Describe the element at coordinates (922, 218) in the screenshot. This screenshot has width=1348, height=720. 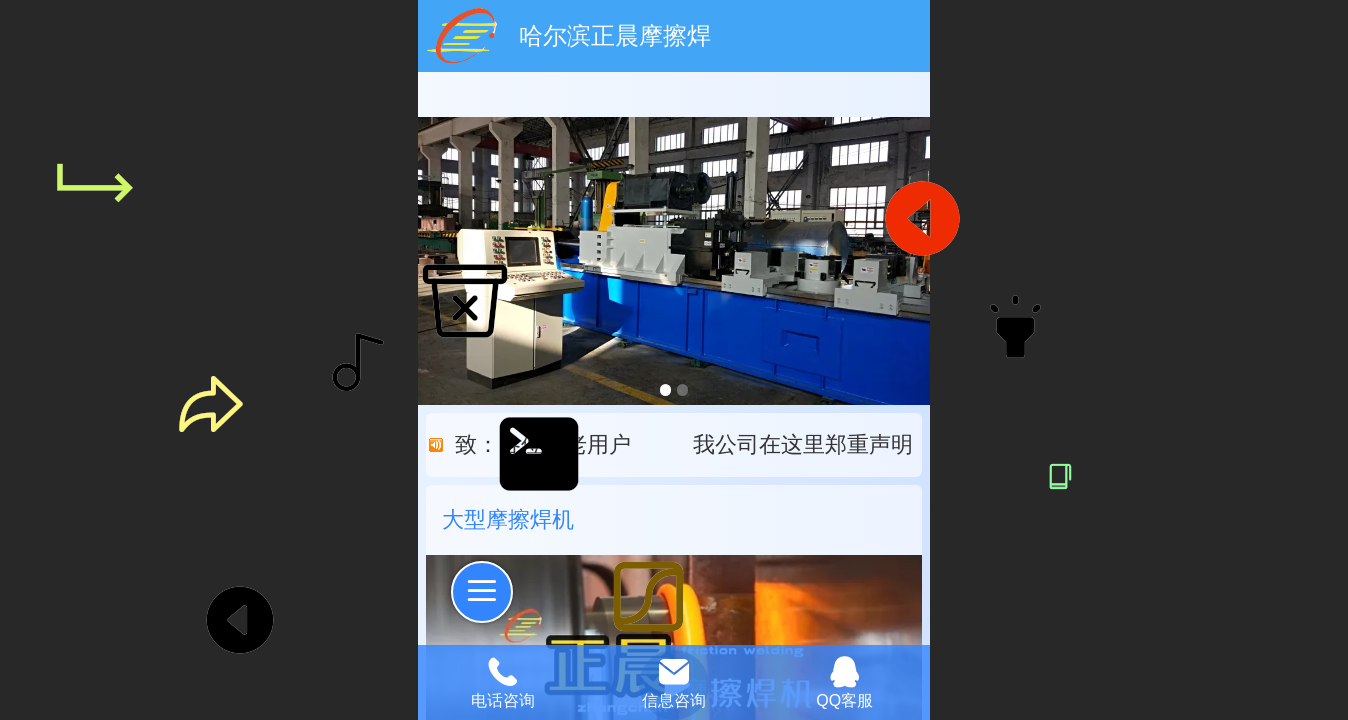
I see `go back to the previous screen` at that location.